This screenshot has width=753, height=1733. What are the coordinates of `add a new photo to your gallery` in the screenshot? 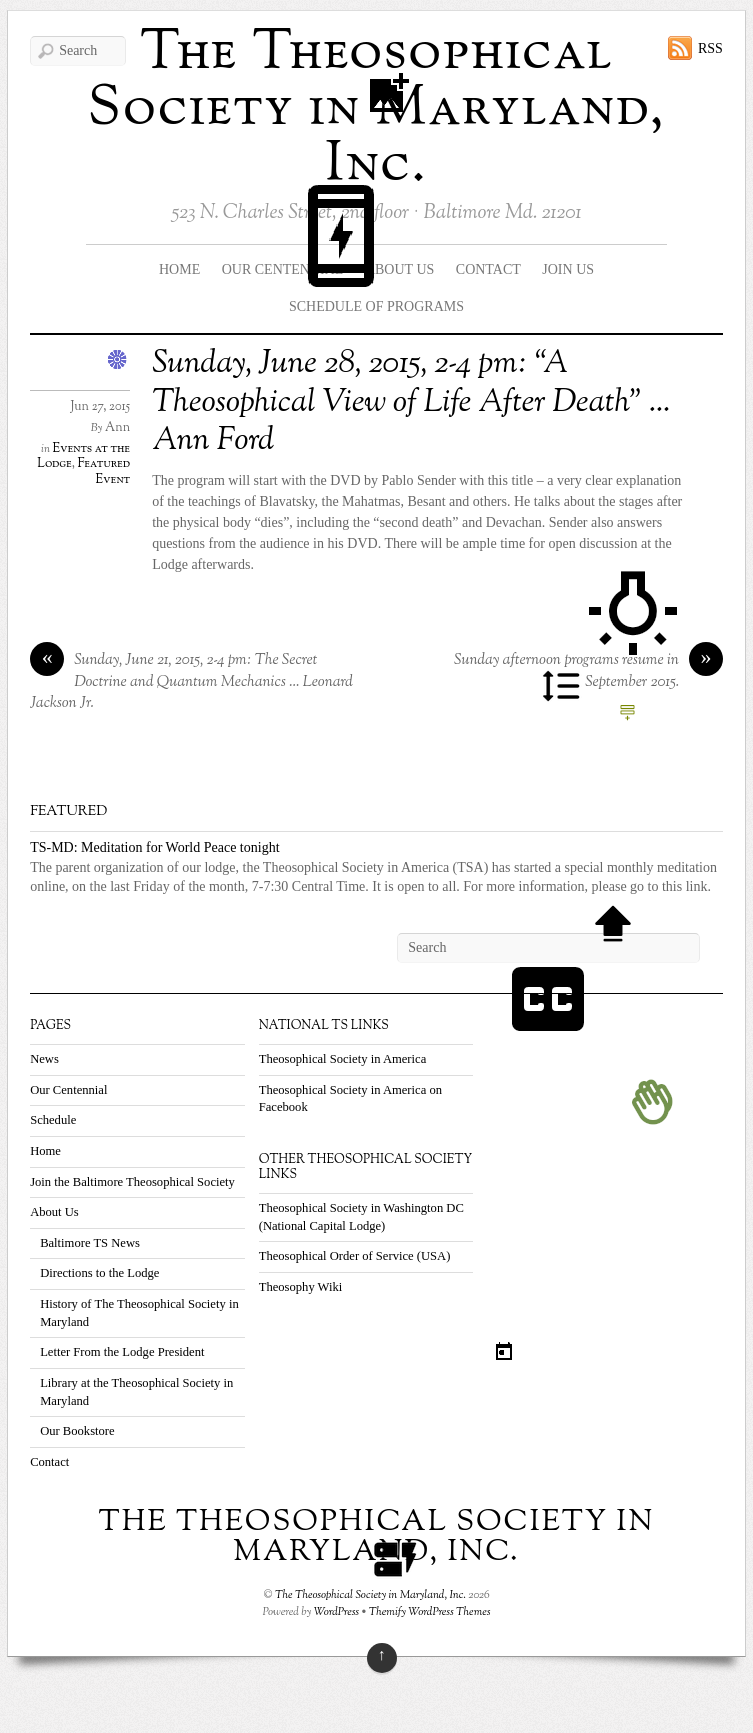 It's located at (388, 93).